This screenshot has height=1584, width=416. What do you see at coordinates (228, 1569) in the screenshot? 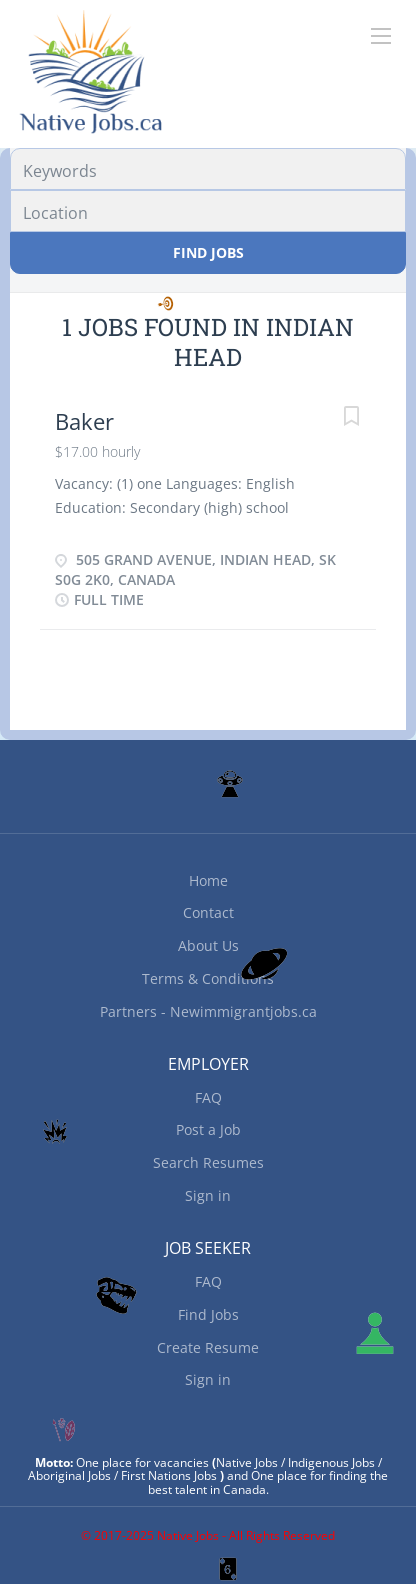
I see `six of spades playing card` at bounding box center [228, 1569].